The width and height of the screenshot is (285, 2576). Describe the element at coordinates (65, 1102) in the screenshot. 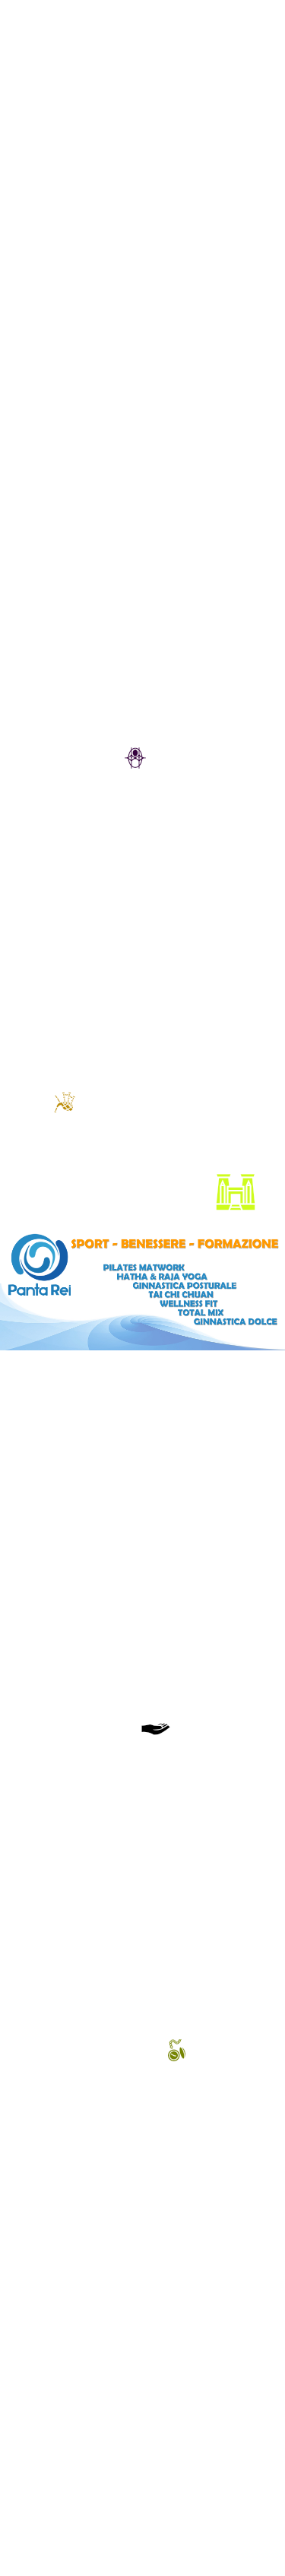

I see `browse traditional or folk music instruments` at that location.